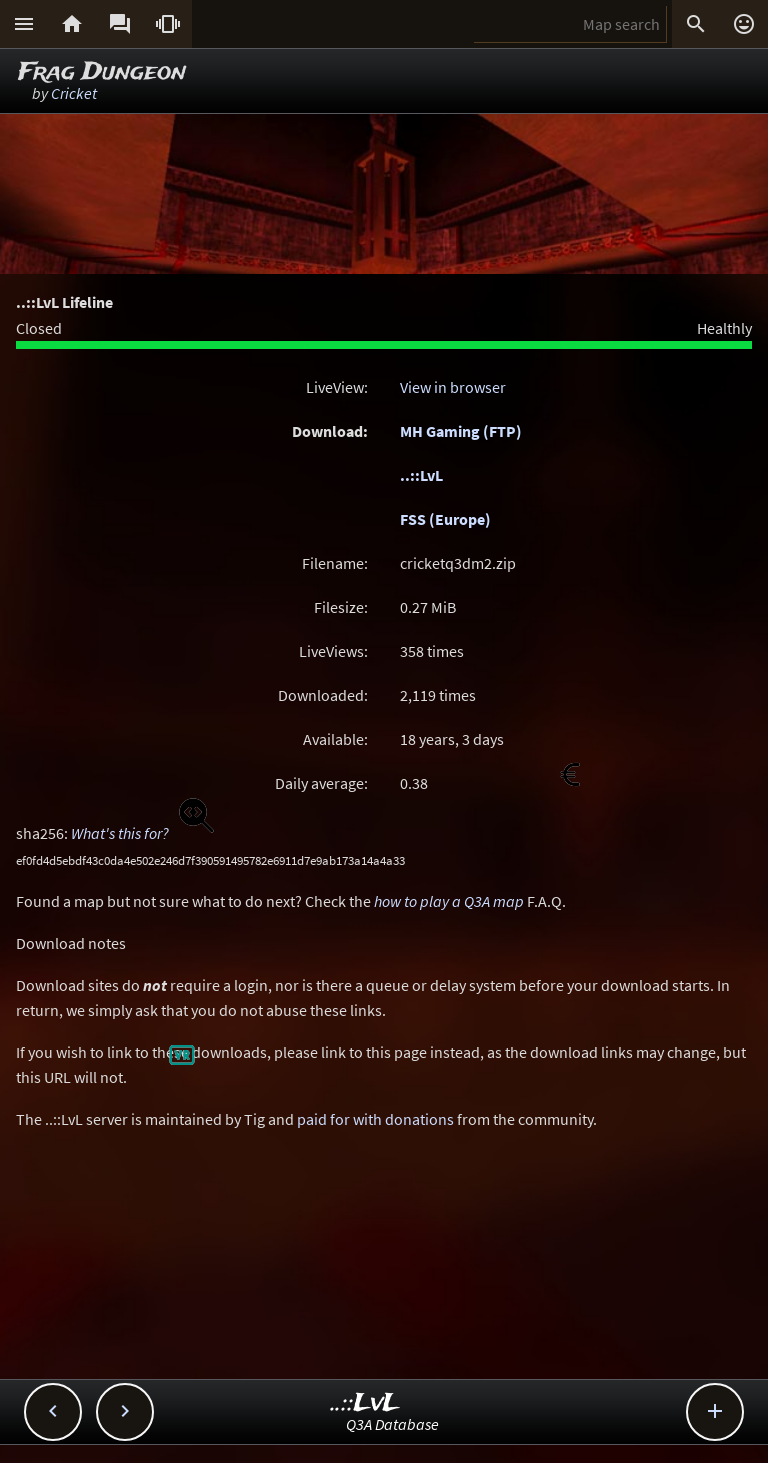  What do you see at coordinates (571, 774) in the screenshot?
I see `indicates euro currency or price` at bounding box center [571, 774].